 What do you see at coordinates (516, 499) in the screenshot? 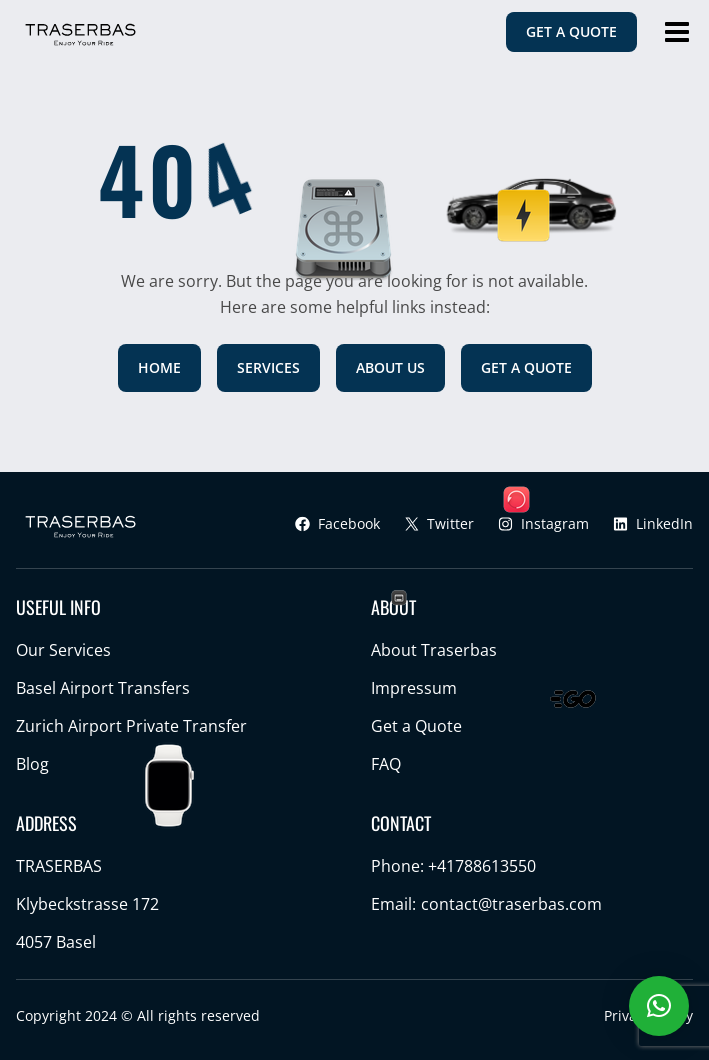
I see `open timeshift backup and restore utility` at bounding box center [516, 499].